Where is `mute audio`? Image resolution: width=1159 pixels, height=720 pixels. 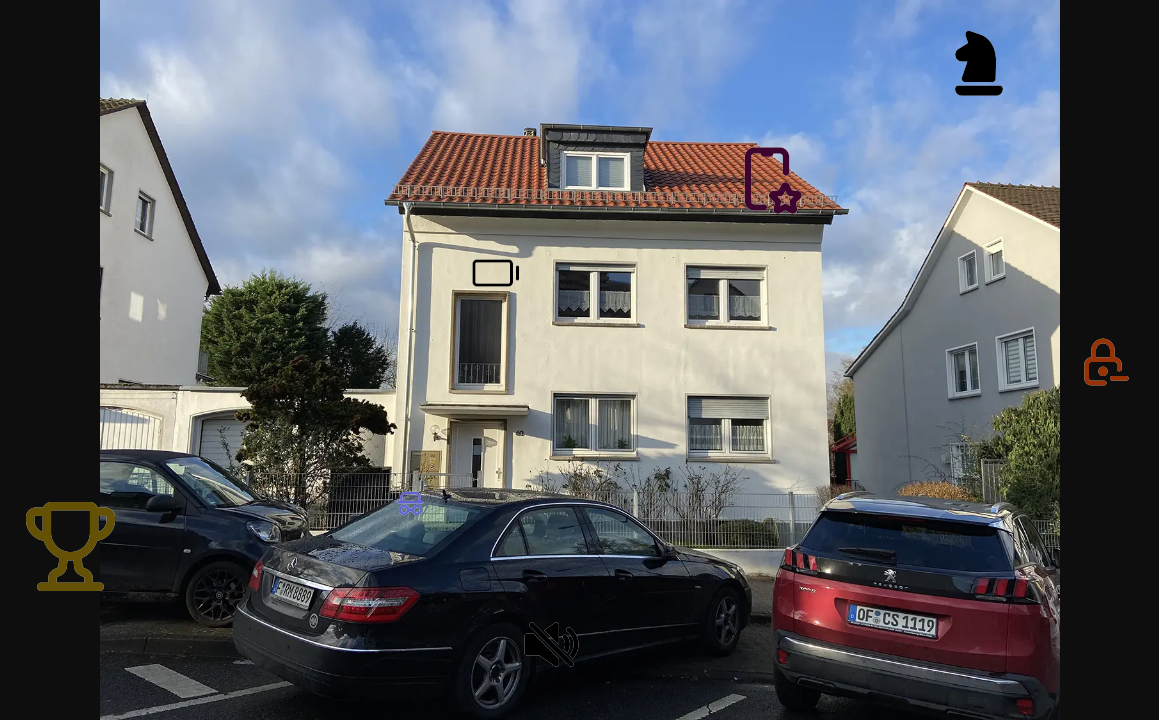
mute audio is located at coordinates (551, 644).